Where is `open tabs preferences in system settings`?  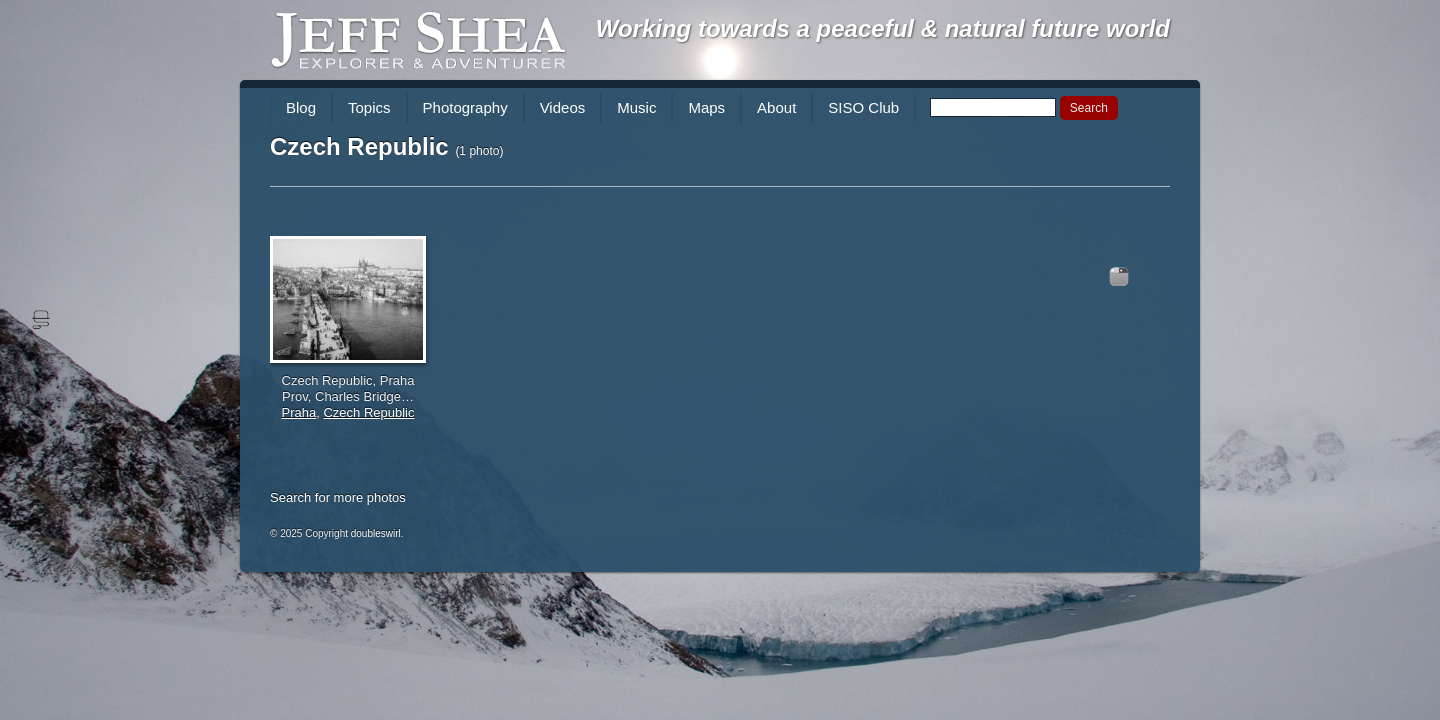
open tabs preferences in system settings is located at coordinates (1119, 277).